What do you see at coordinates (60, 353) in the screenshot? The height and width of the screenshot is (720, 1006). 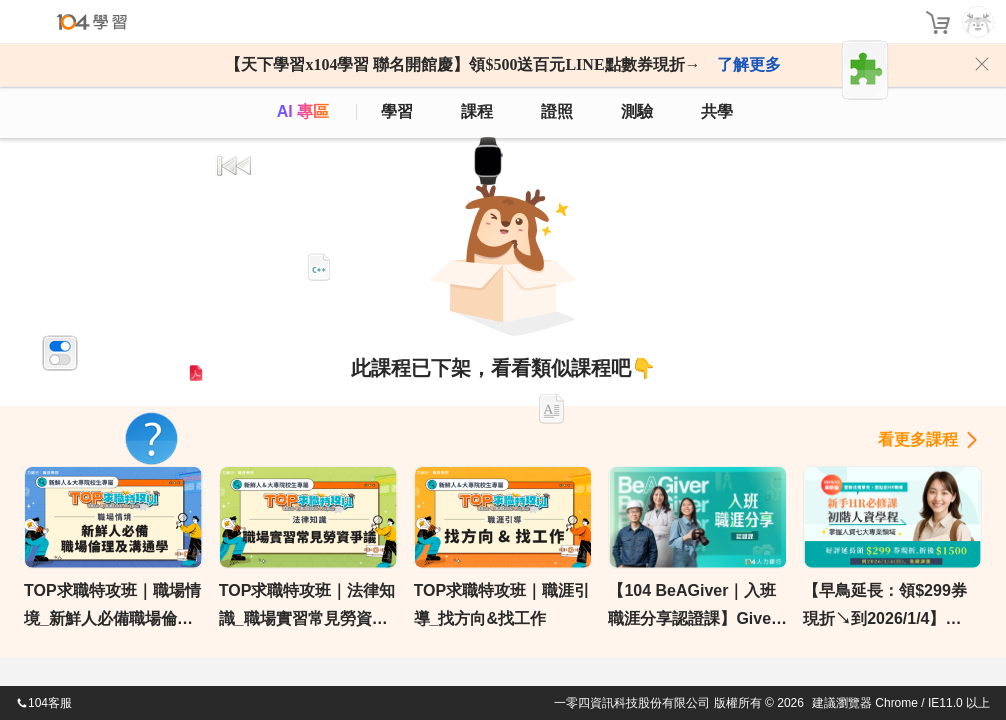 I see `open gnome tweaks to customize desktop settings` at bounding box center [60, 353].